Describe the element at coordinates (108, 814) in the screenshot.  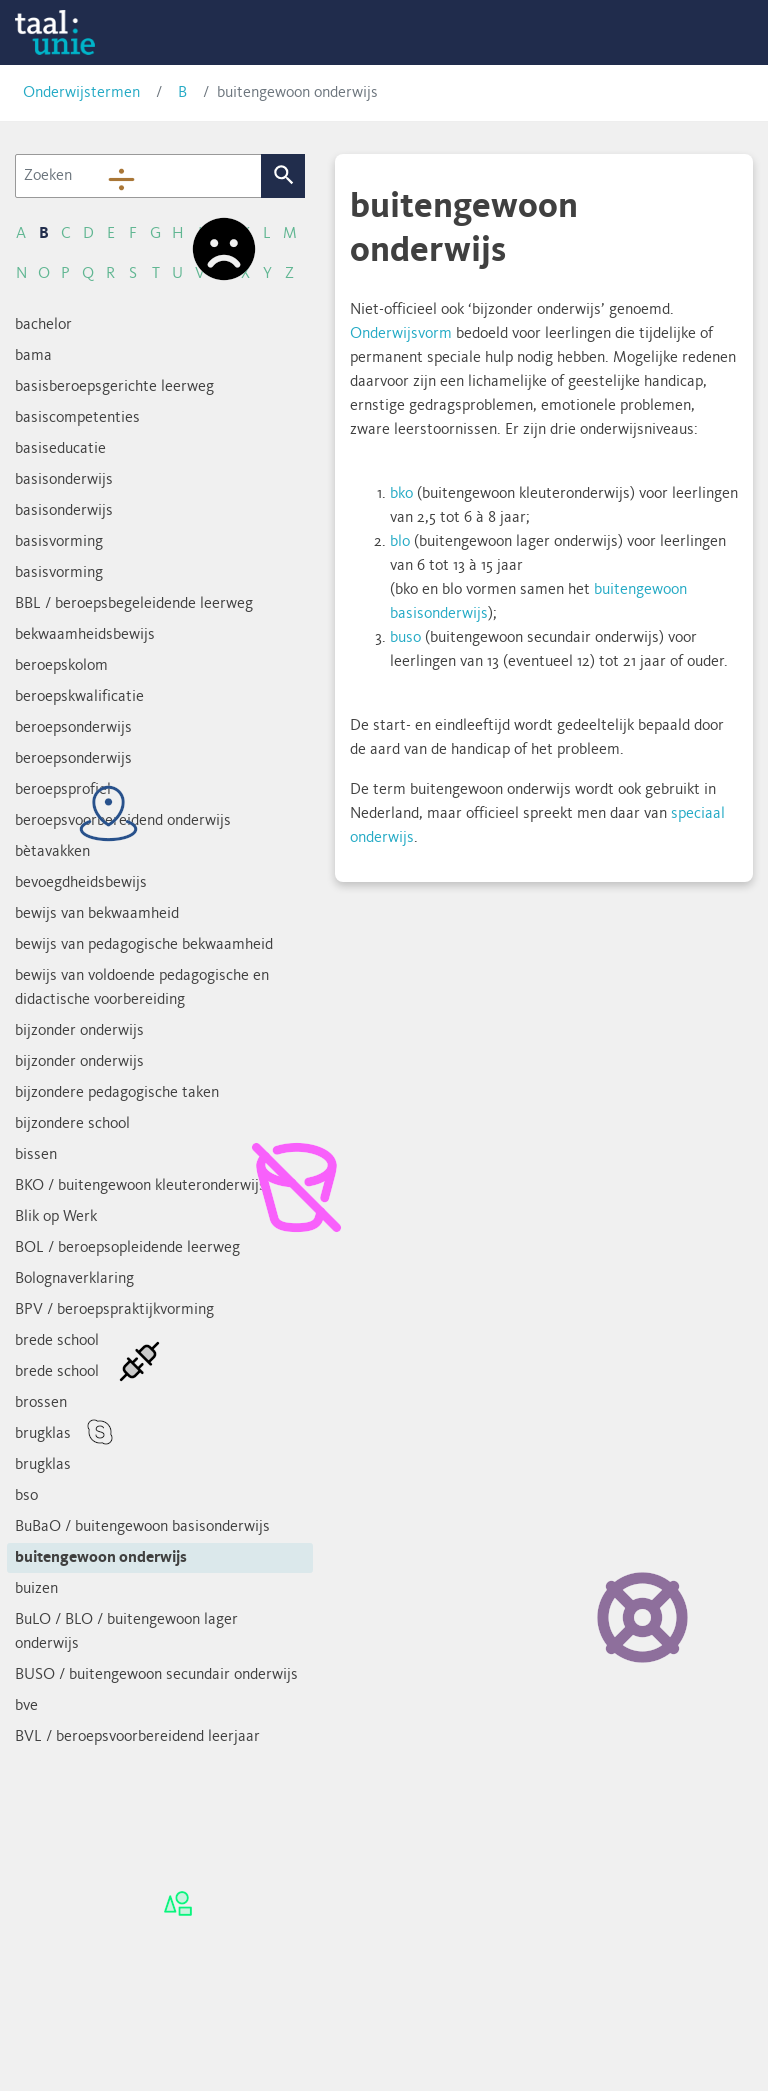
I see `view location area or region on map` at that location.